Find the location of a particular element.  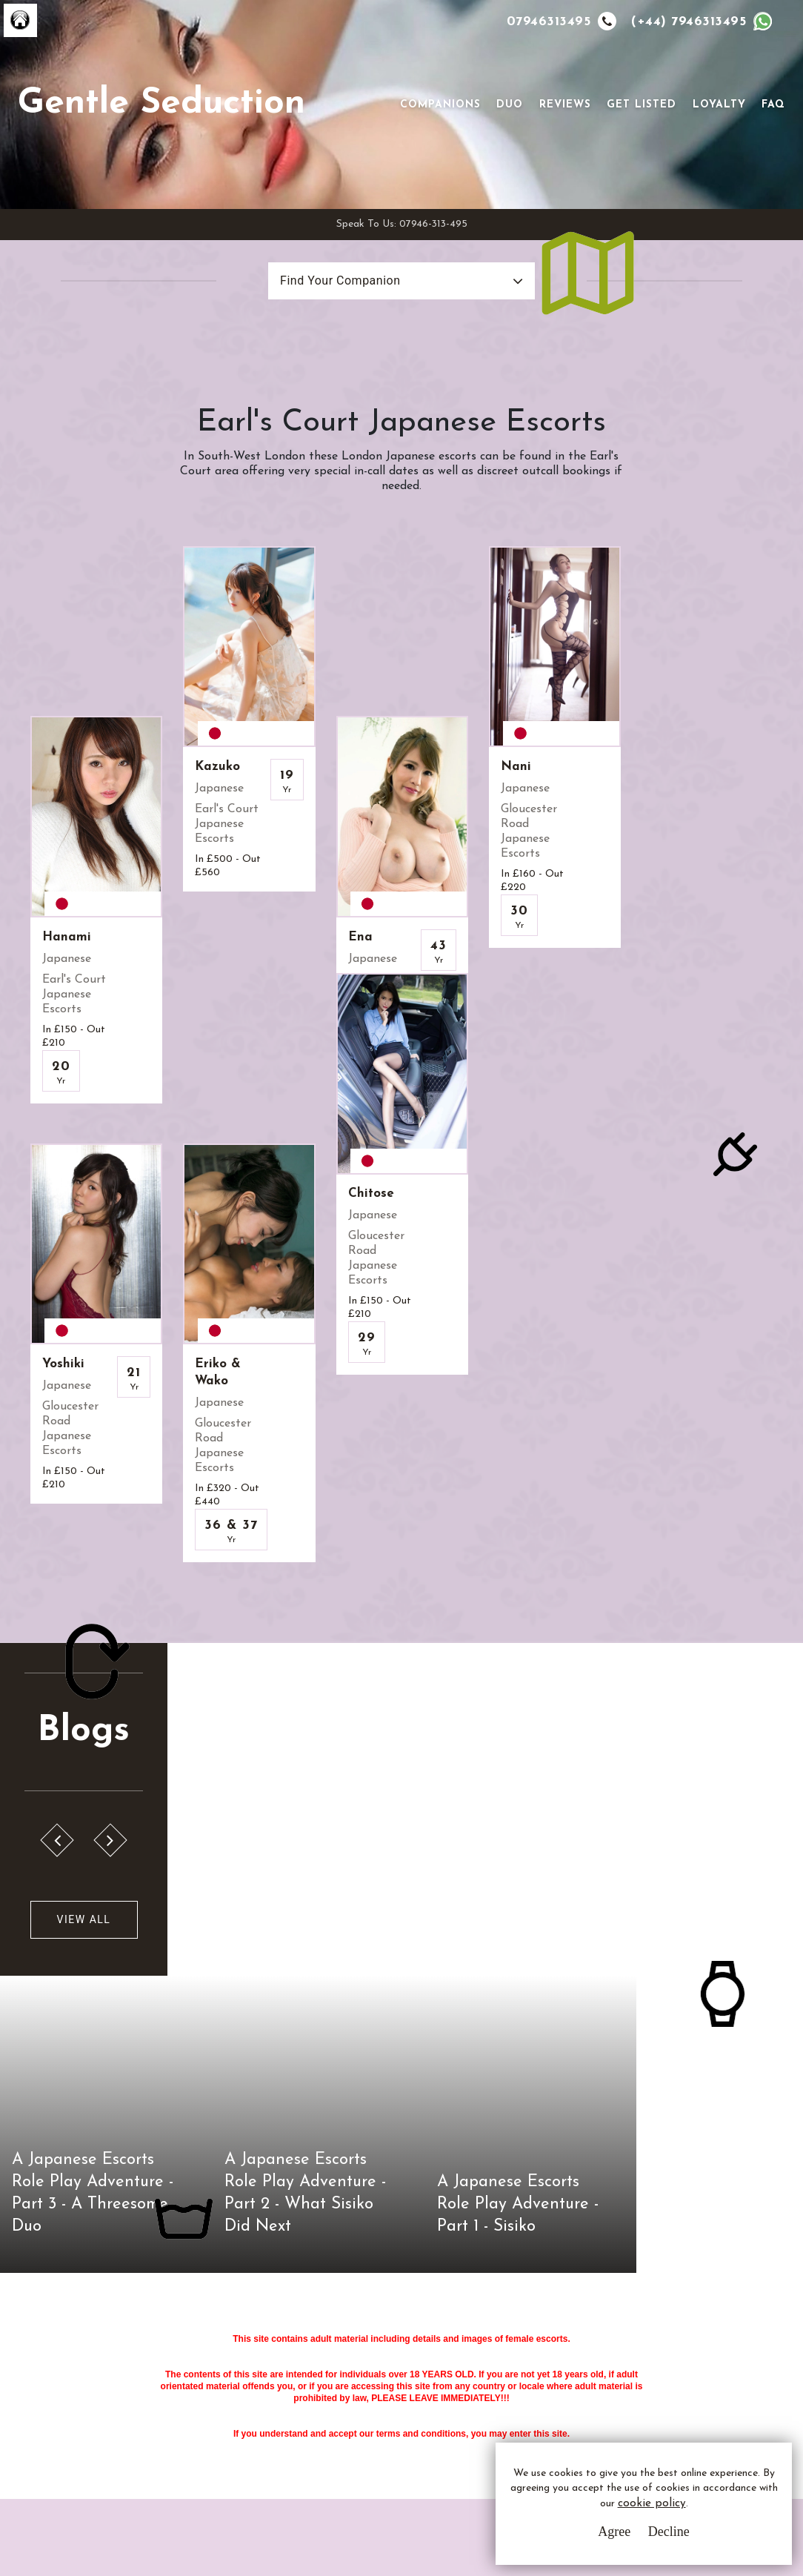

connect to power source is located at coordinates (735, 1154).